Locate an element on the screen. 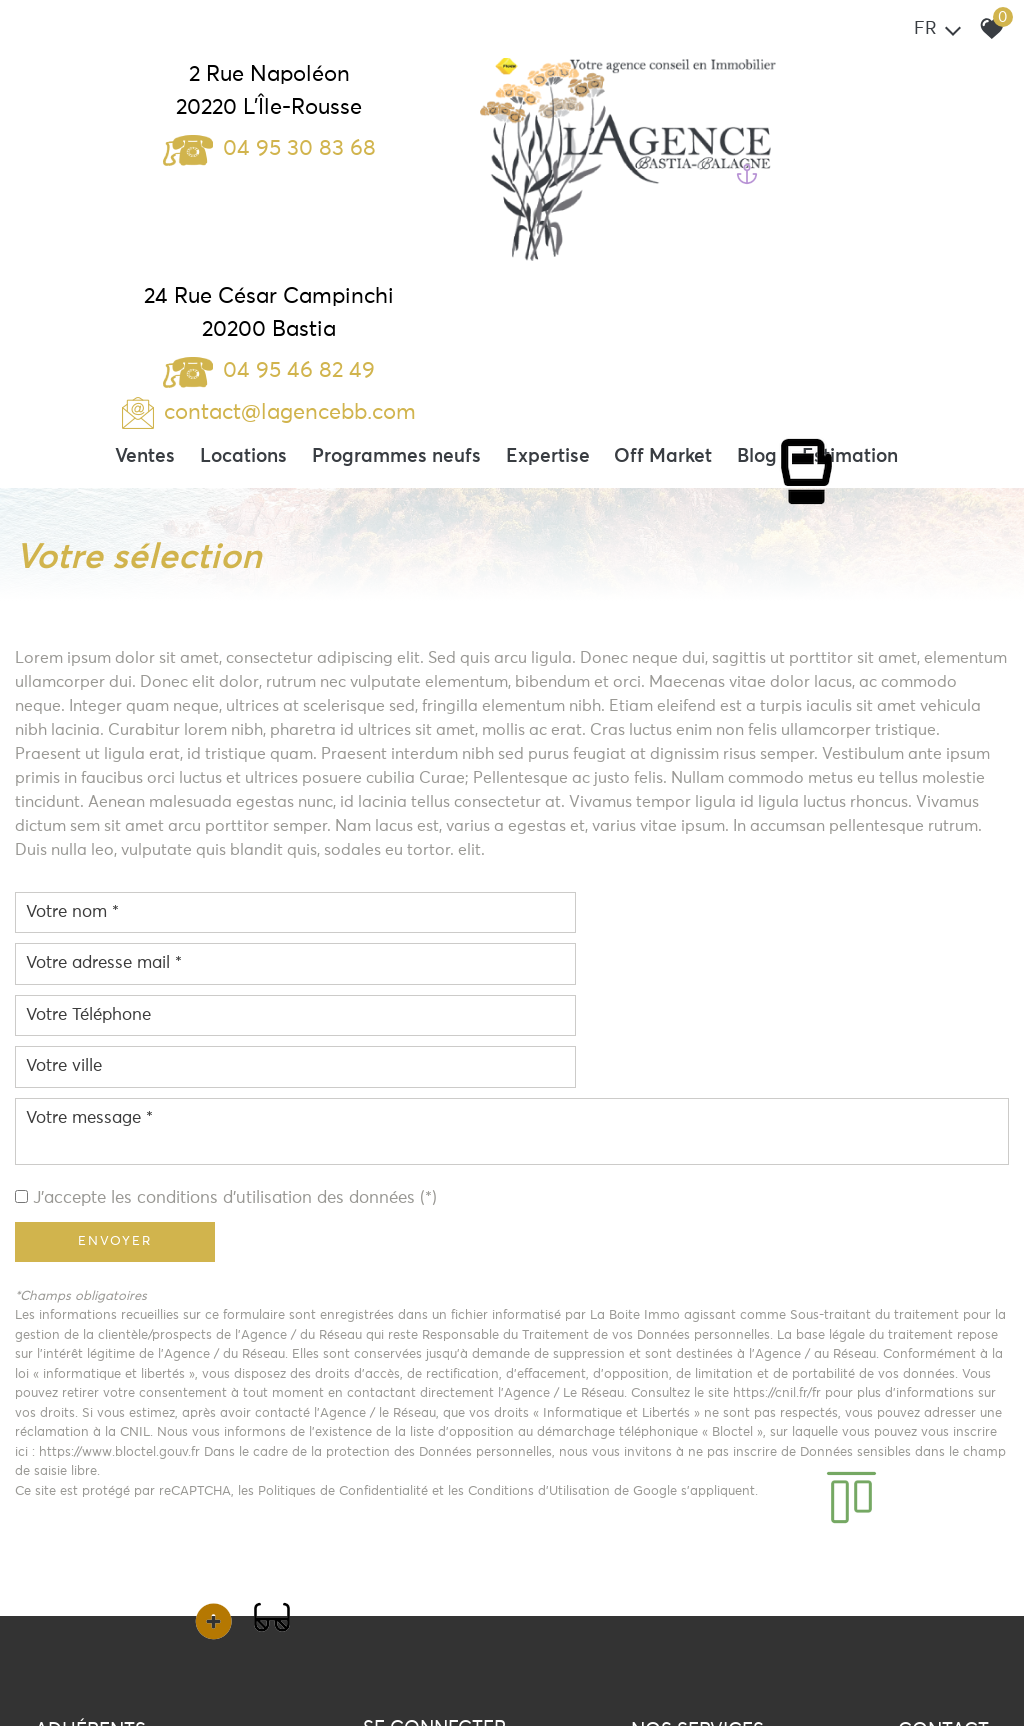  align selected elements to the top is located at coordinates (851, 1496).